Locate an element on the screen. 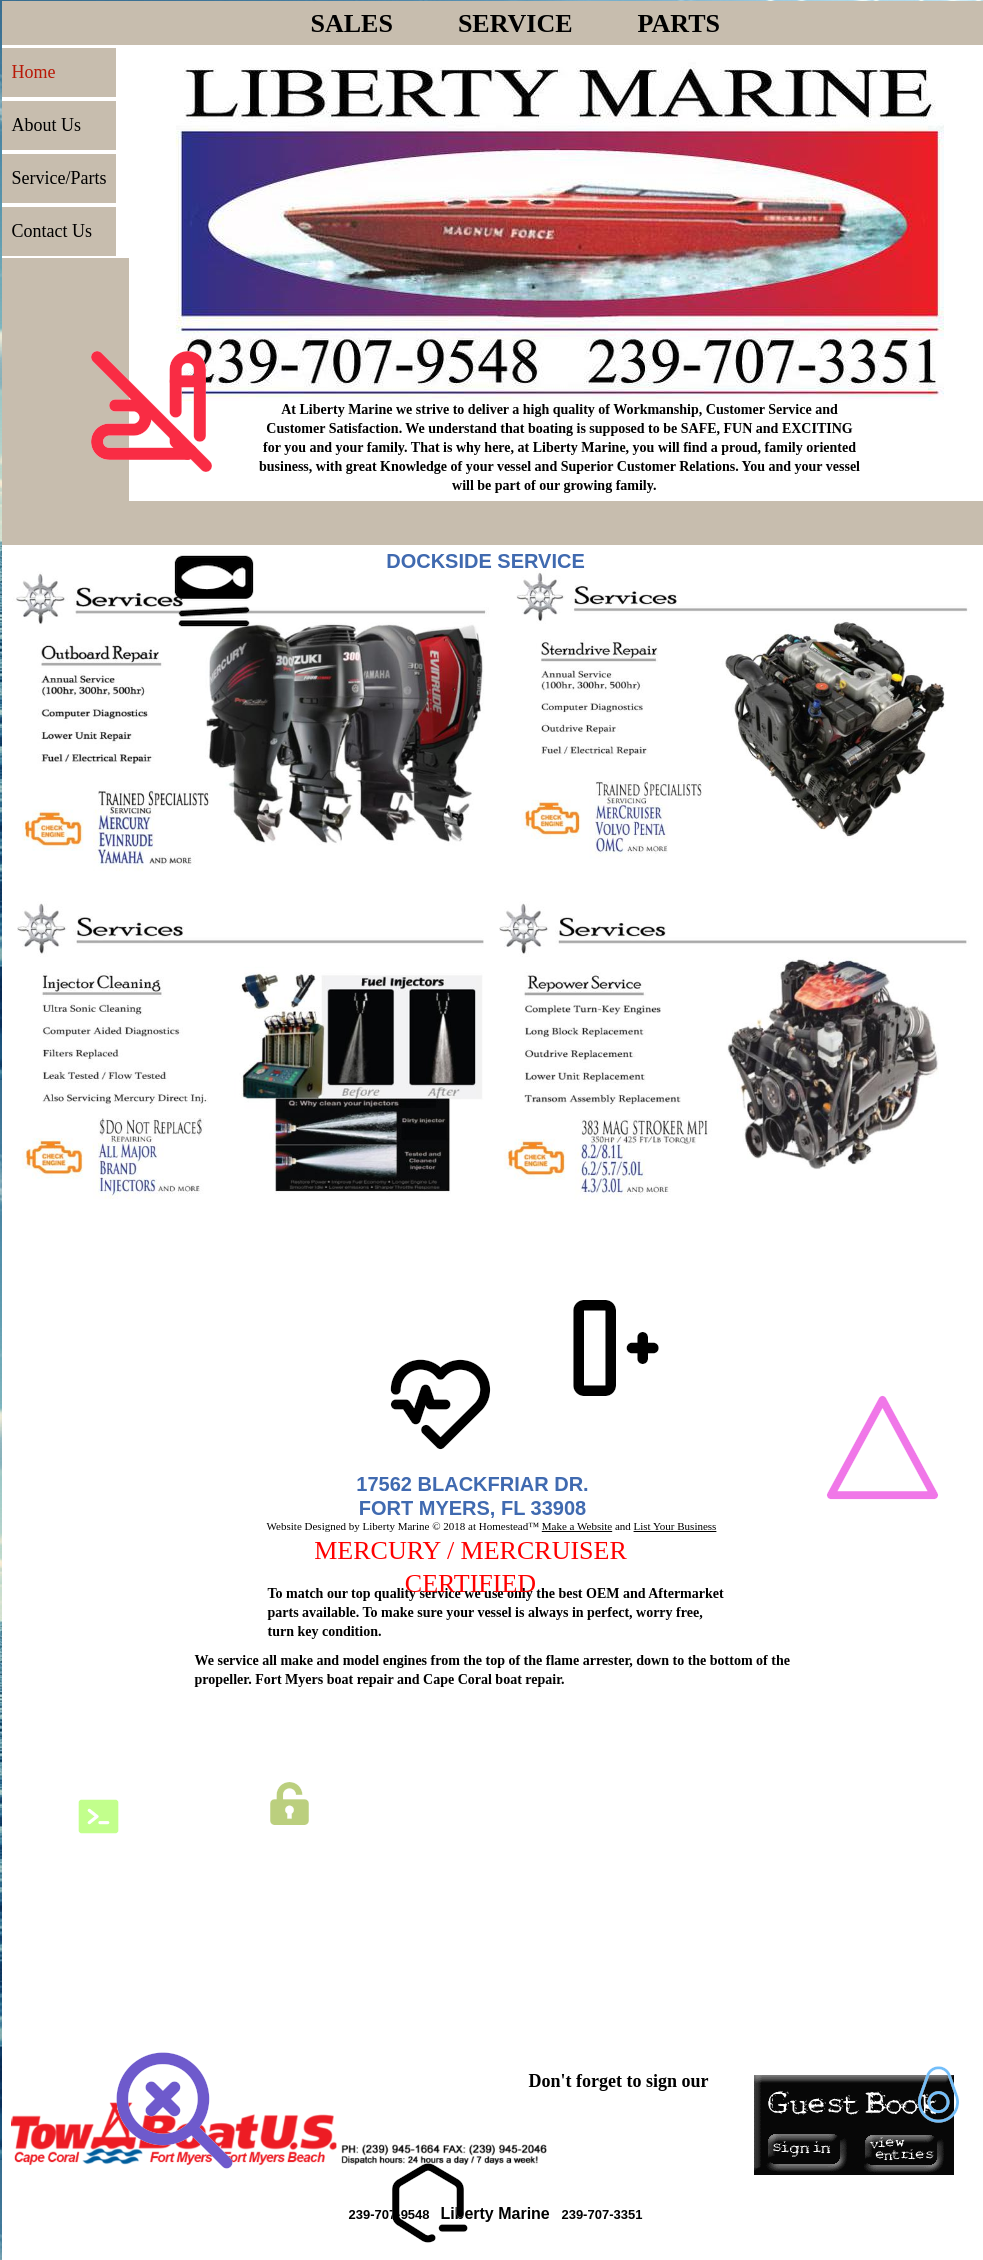 The image size is (983, 2260). view health or fitness metrics is located at coordinates (440, 1399).